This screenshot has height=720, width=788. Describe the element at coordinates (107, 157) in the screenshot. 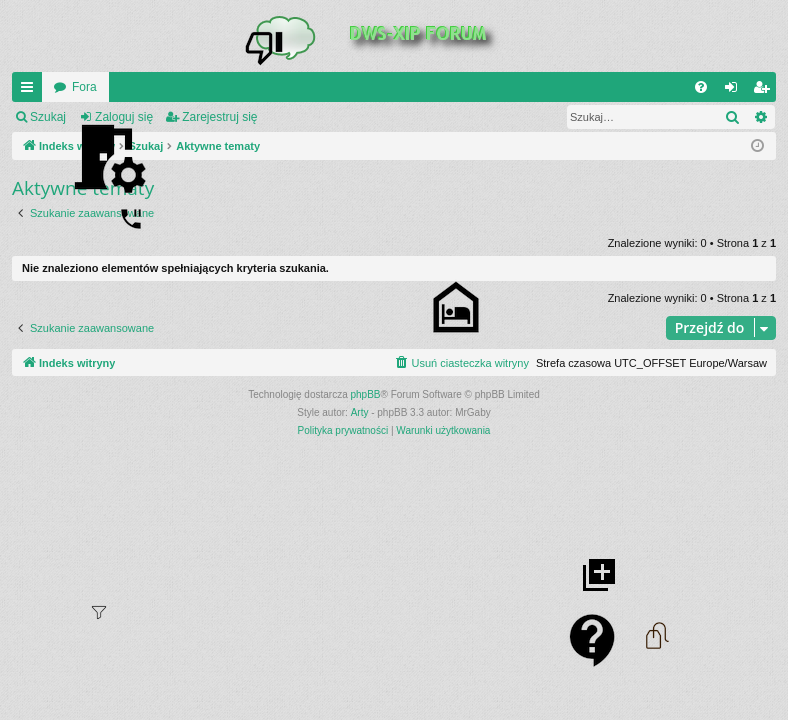

I see `adjust room or space settings` at that location.